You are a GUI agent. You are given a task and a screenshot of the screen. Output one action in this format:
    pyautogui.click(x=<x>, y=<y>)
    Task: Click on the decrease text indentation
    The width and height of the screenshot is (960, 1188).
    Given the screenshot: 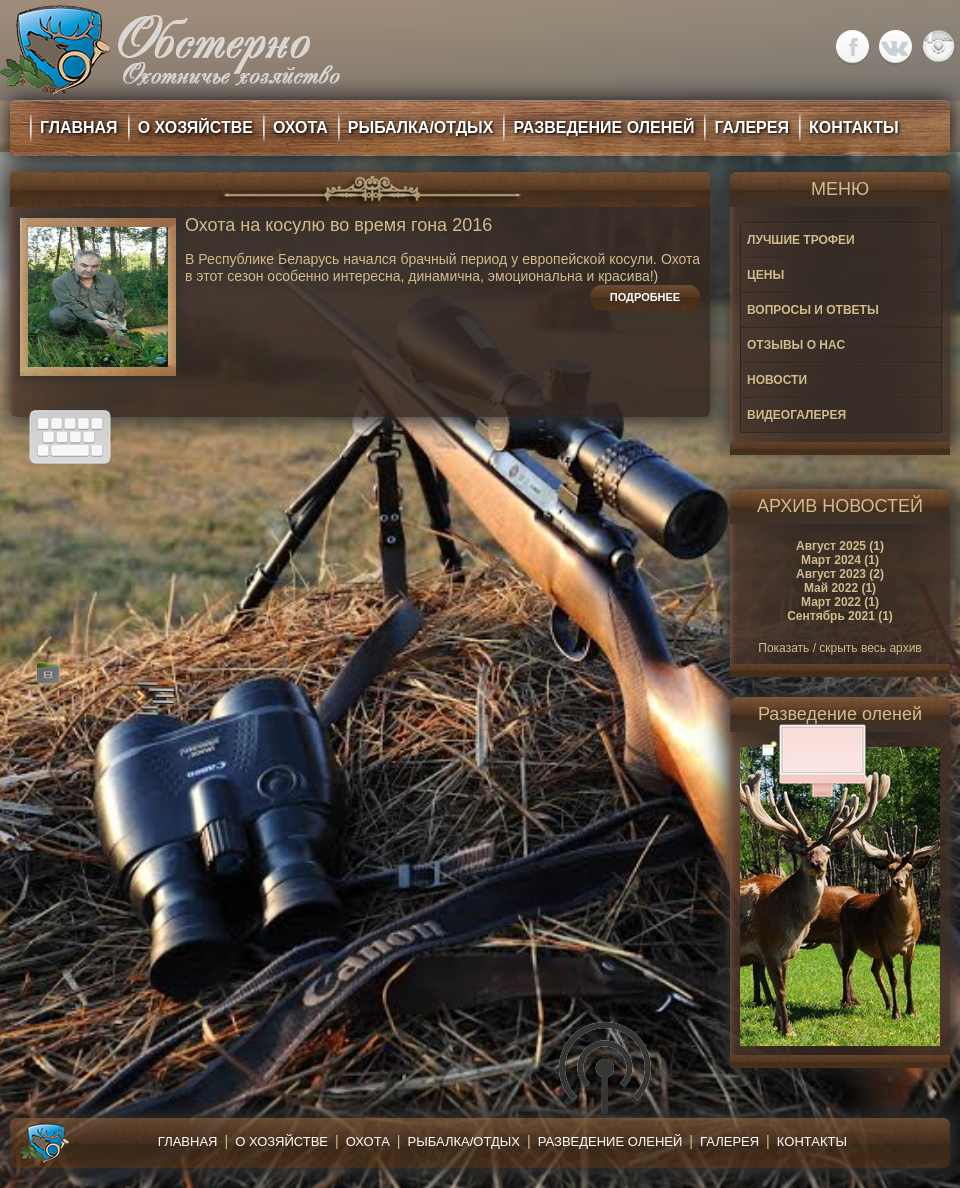 What is the action you would take?
    pyautogui.click(x=155, y=700)
    